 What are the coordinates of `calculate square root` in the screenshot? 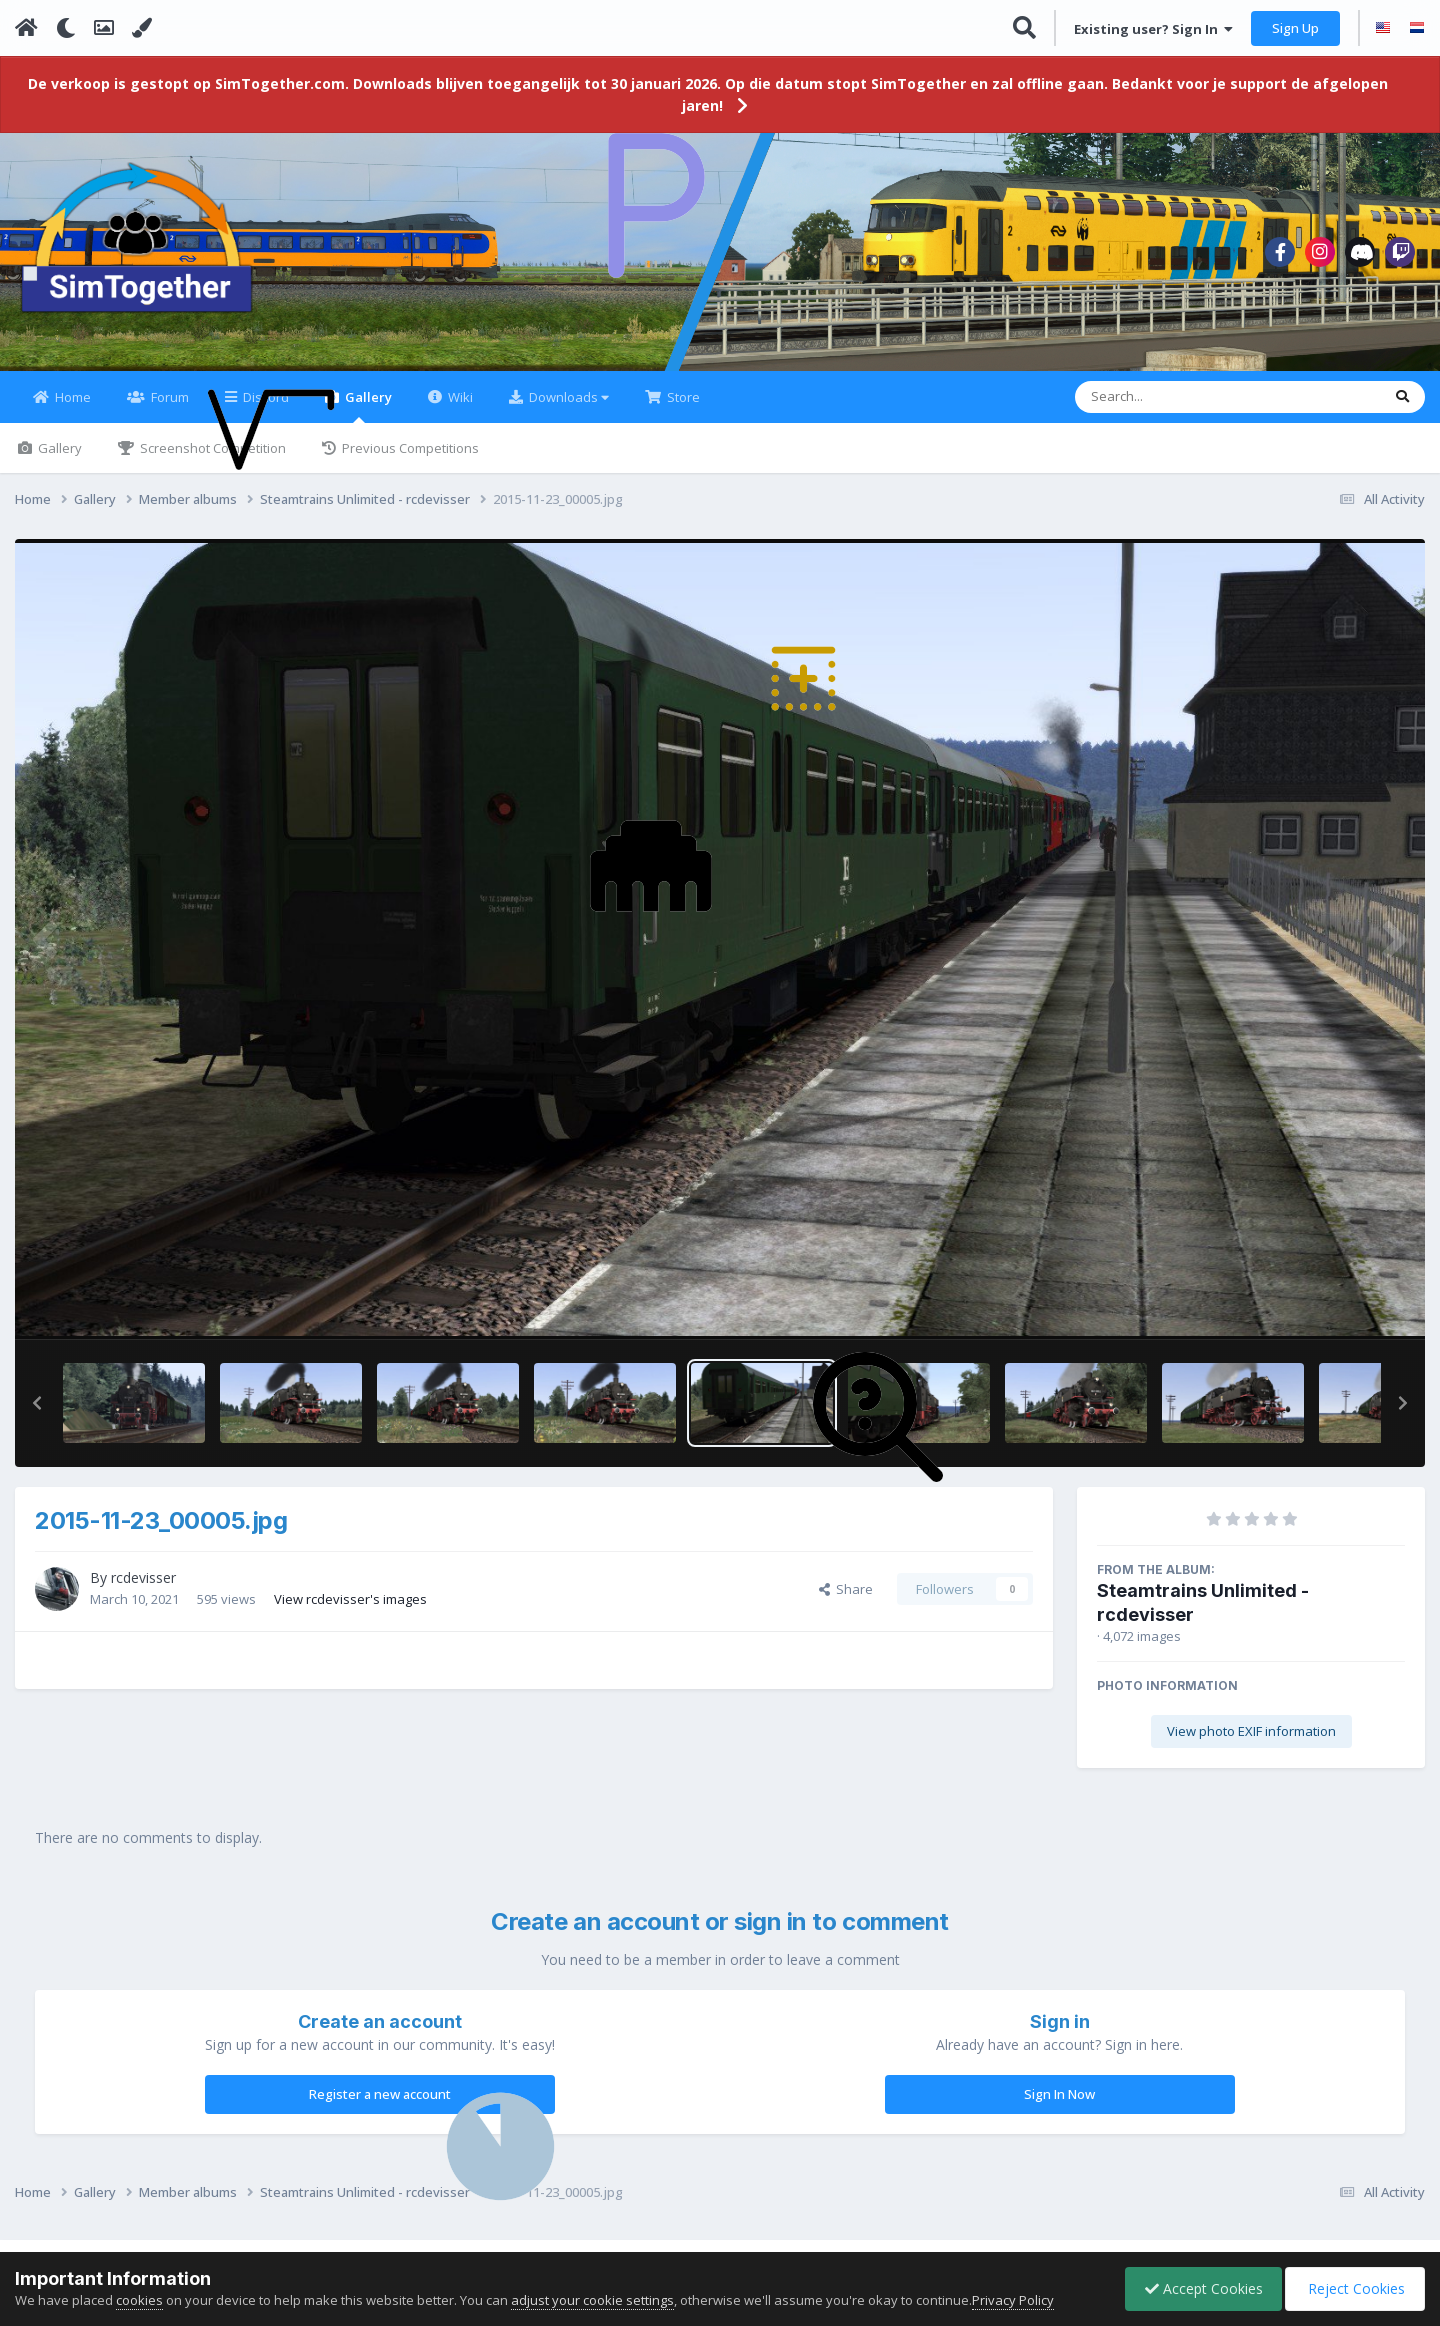 It's located at (266, 420).